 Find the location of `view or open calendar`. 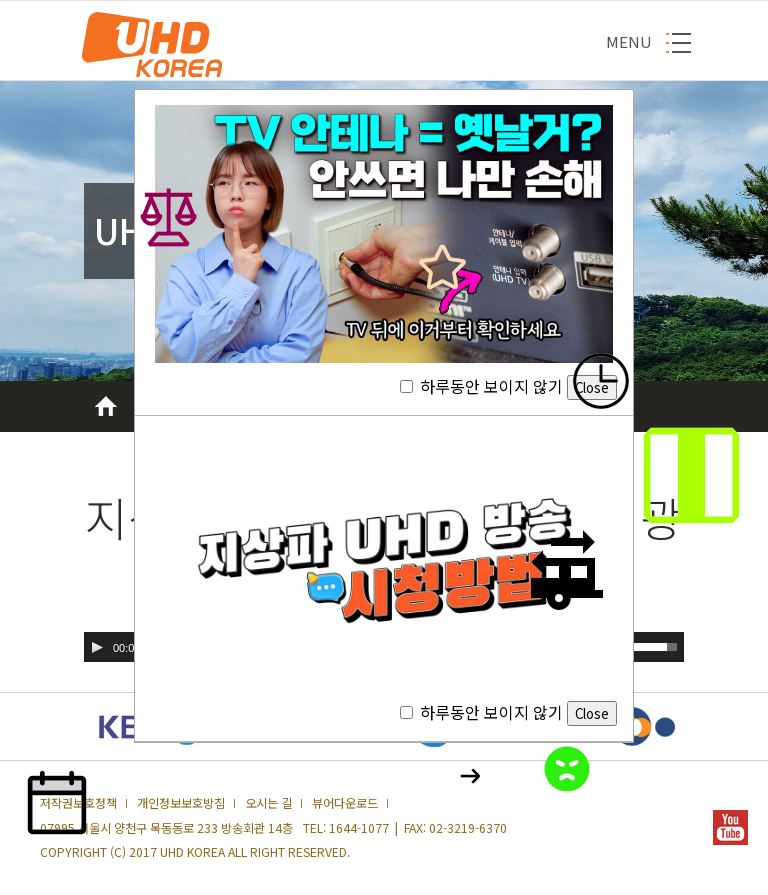

view or open calendar is located at coordinates (57, 805).